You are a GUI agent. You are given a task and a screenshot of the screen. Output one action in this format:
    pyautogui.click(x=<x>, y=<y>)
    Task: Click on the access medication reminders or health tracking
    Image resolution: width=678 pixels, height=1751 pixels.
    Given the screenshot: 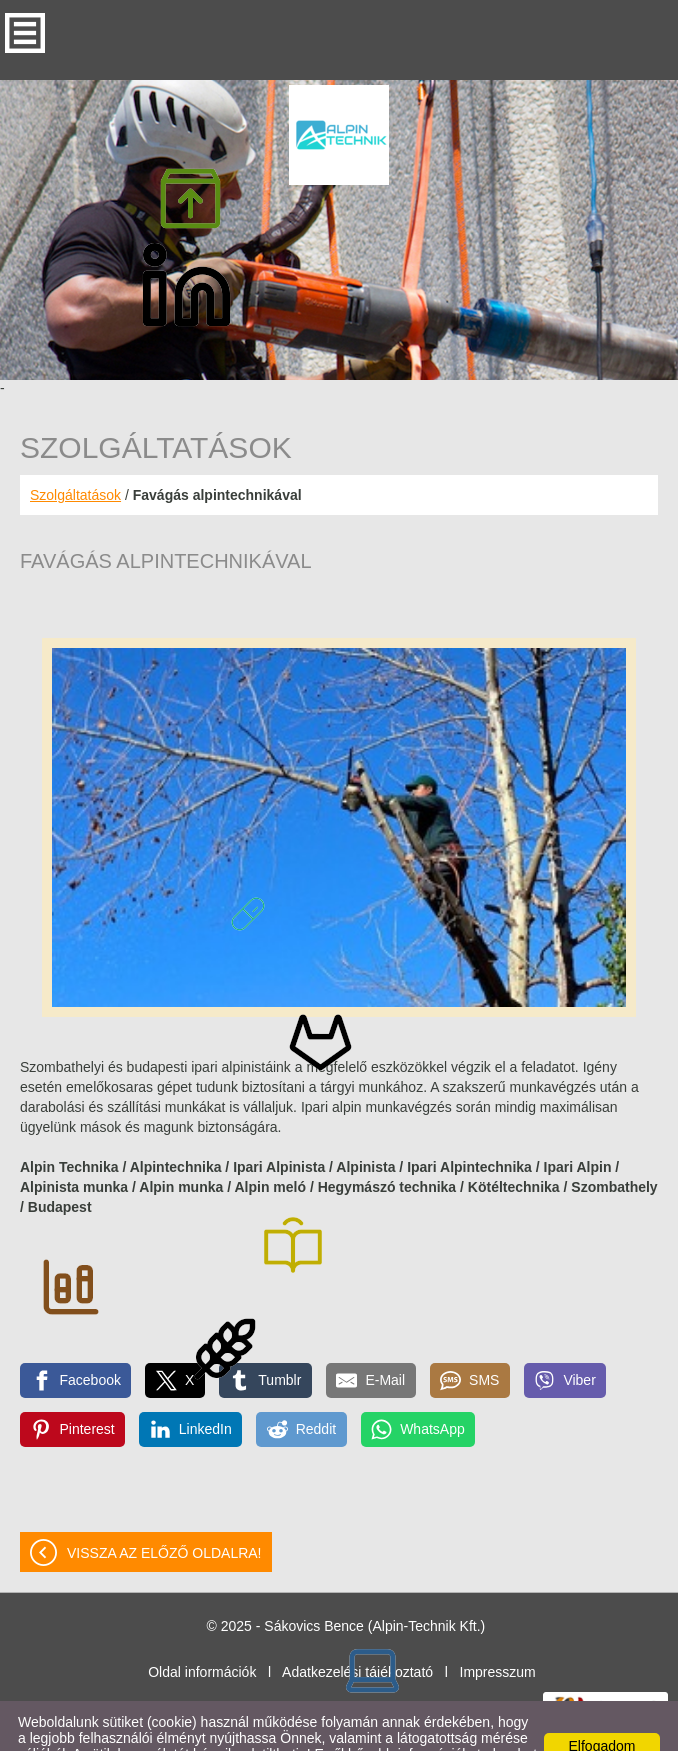 What is the action you would take?
    pyautogui.click(x=248, y=914)
    